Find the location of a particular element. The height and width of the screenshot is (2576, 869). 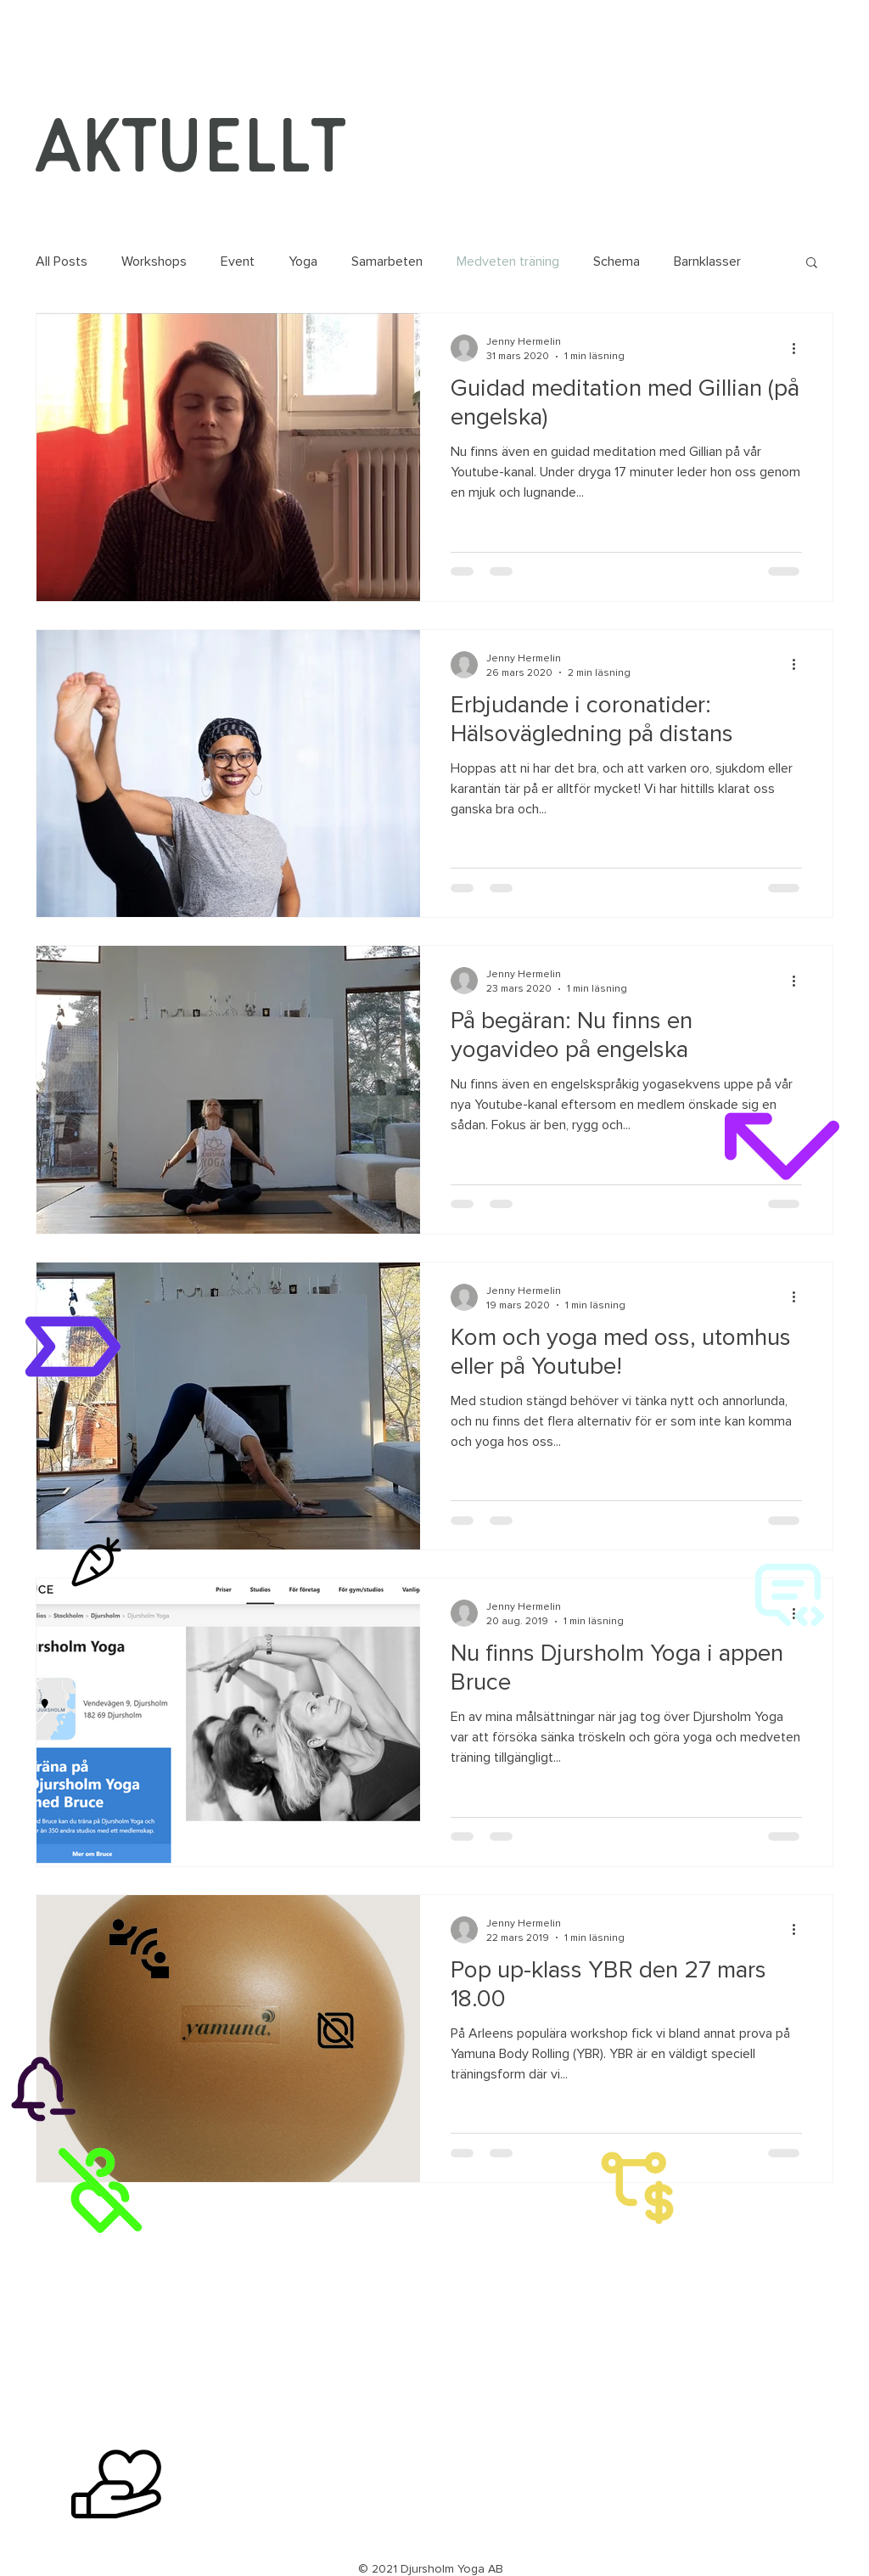

donate or make a charitable contribution is located at coordinates (119, 2485).